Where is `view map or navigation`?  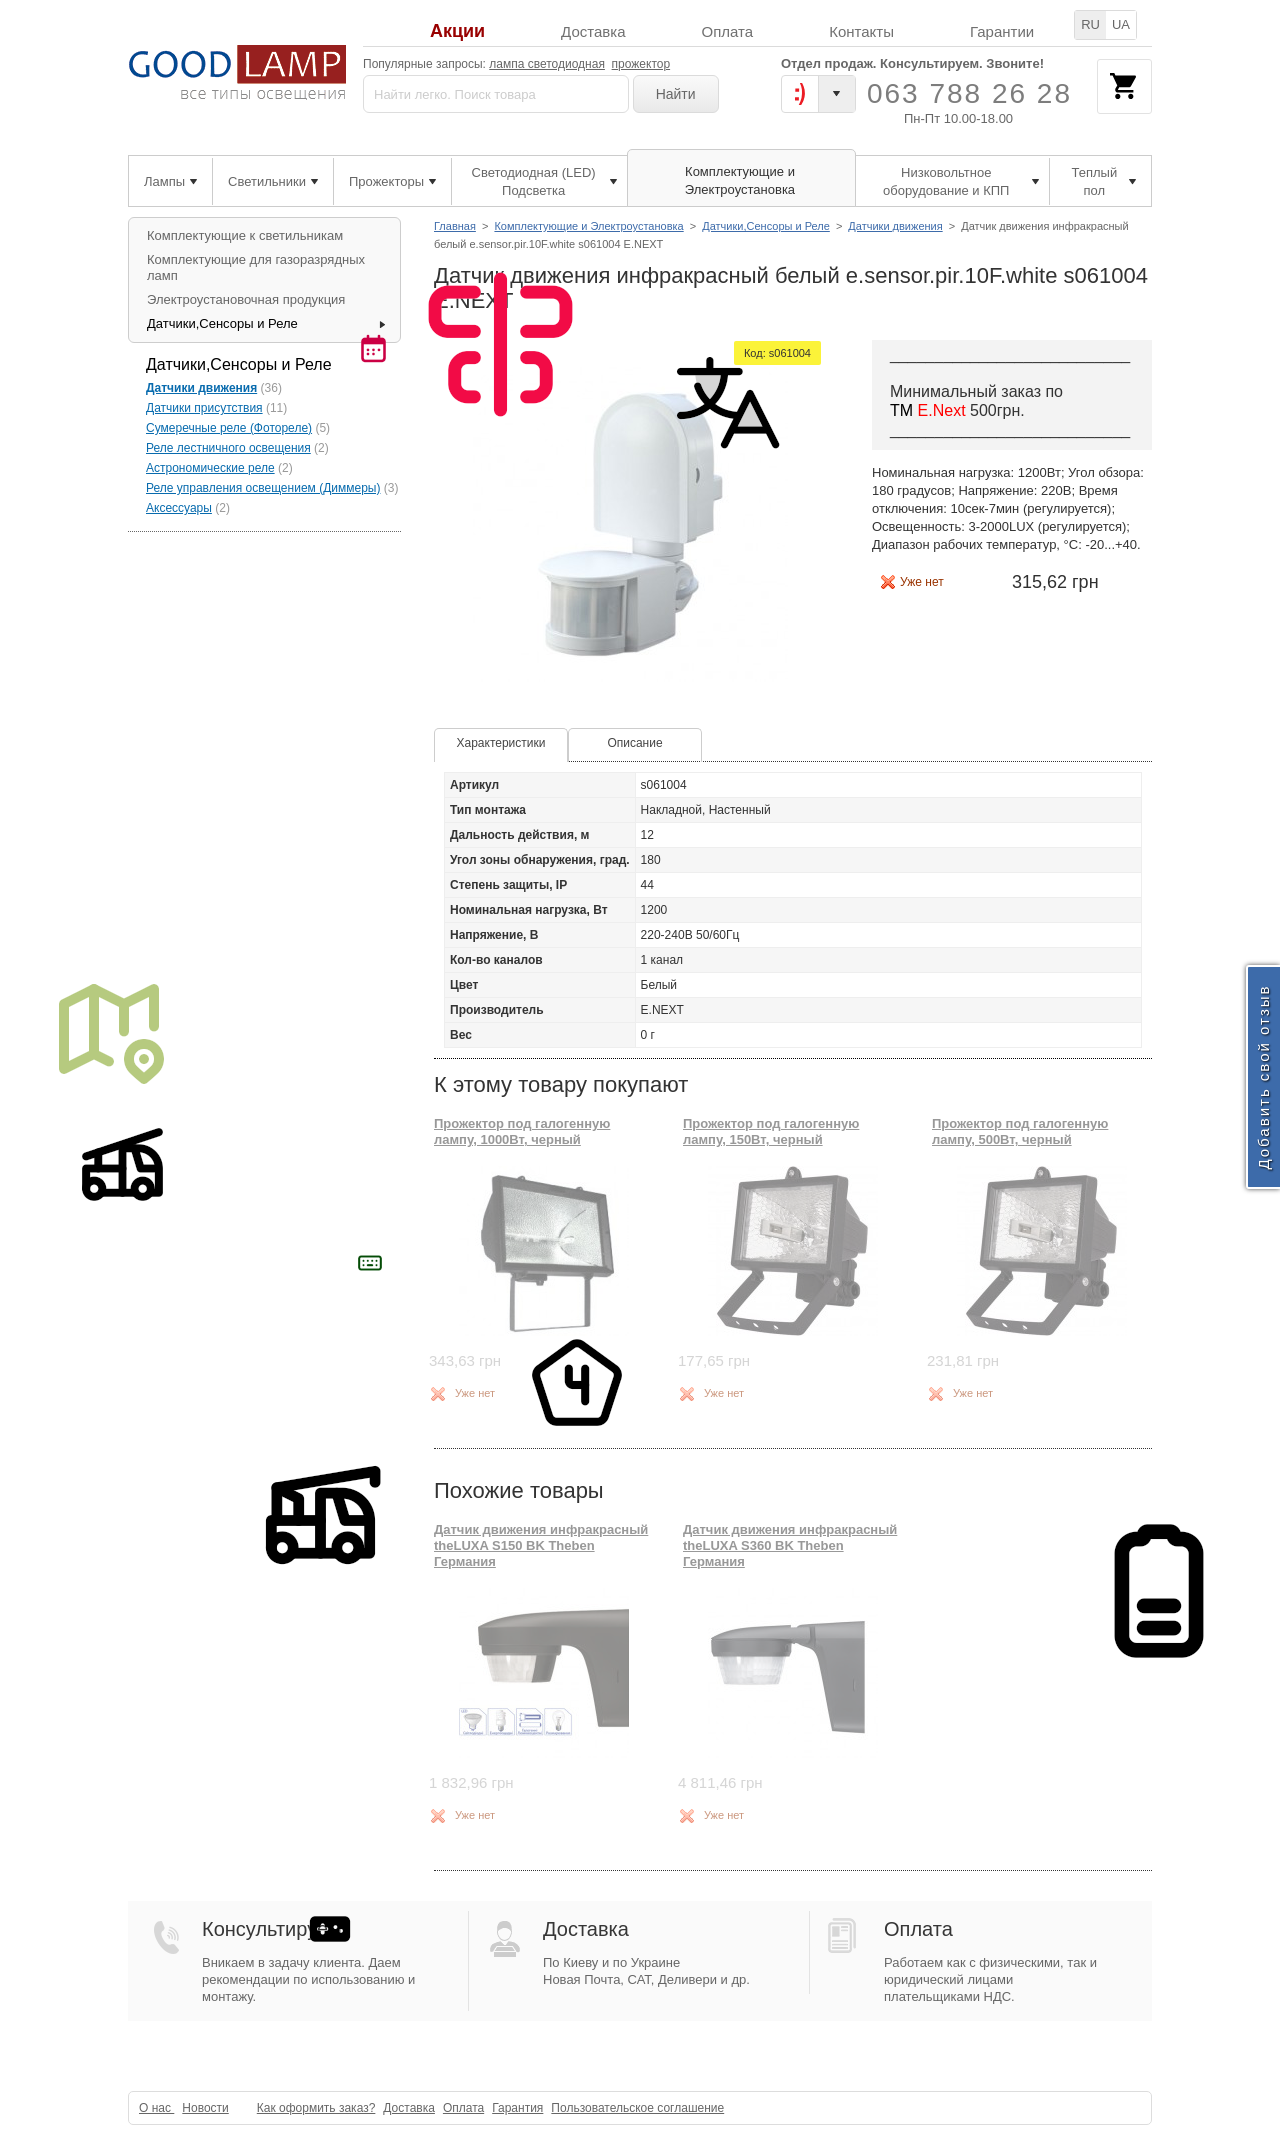
view map or navigation is located at coordinates (109, 1029).